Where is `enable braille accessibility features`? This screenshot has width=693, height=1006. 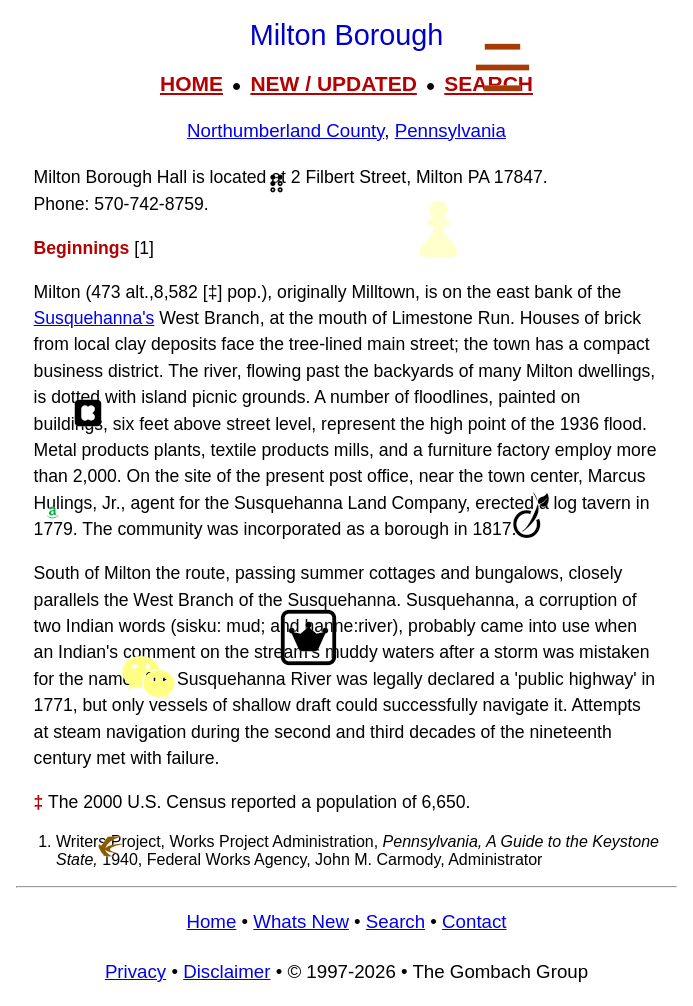 enable braille accessibility features is located at coordinates (276, 183).